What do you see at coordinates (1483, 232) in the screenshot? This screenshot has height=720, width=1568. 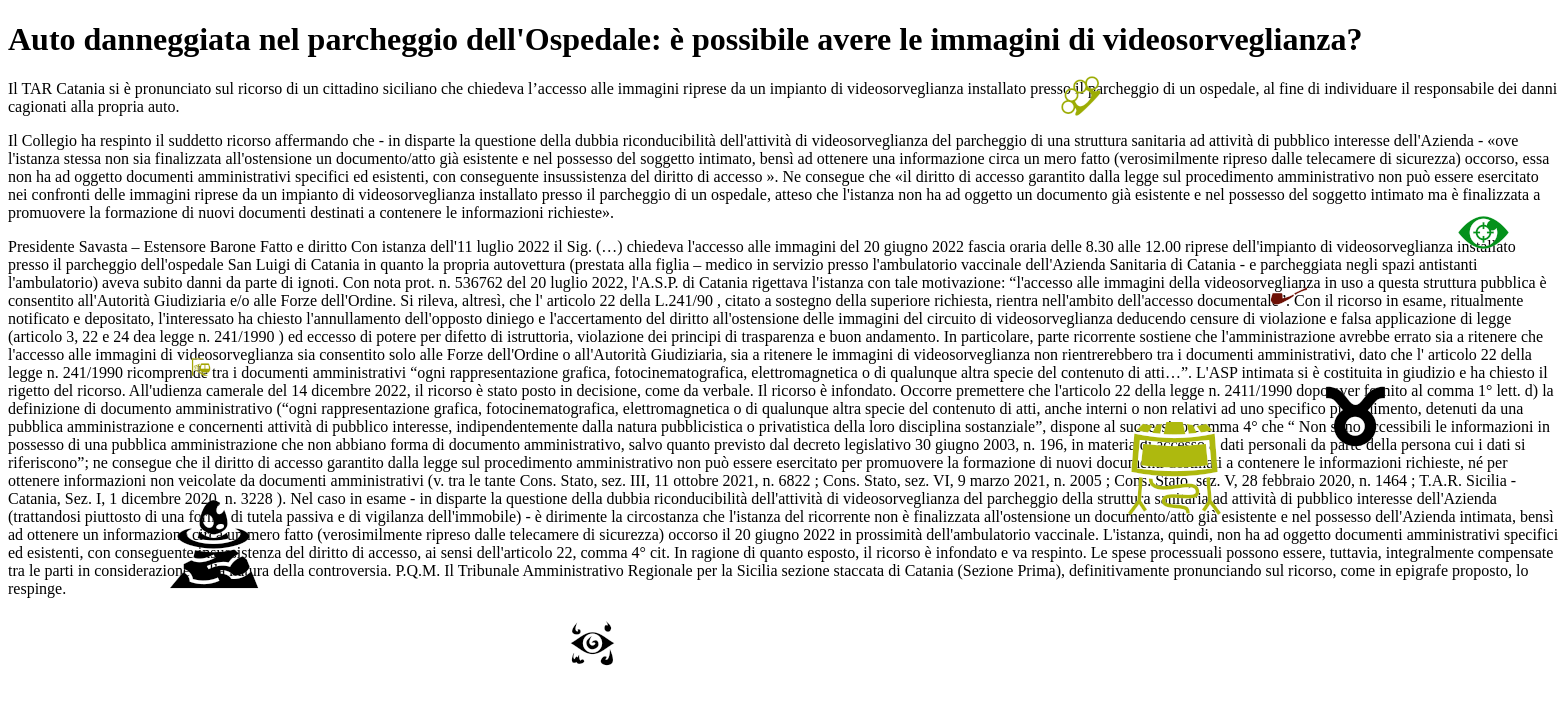 I see `focus or target tracking mode` at bounding box center [1483, 232].